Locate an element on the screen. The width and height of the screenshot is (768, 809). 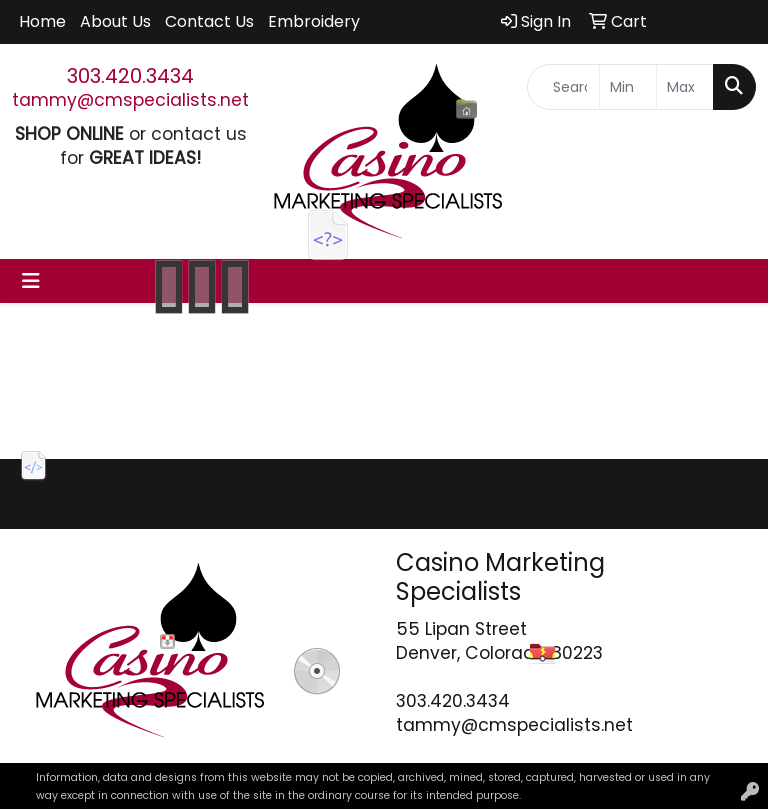
switch between open workspaces or desktops is located at coordinates (202, 287).